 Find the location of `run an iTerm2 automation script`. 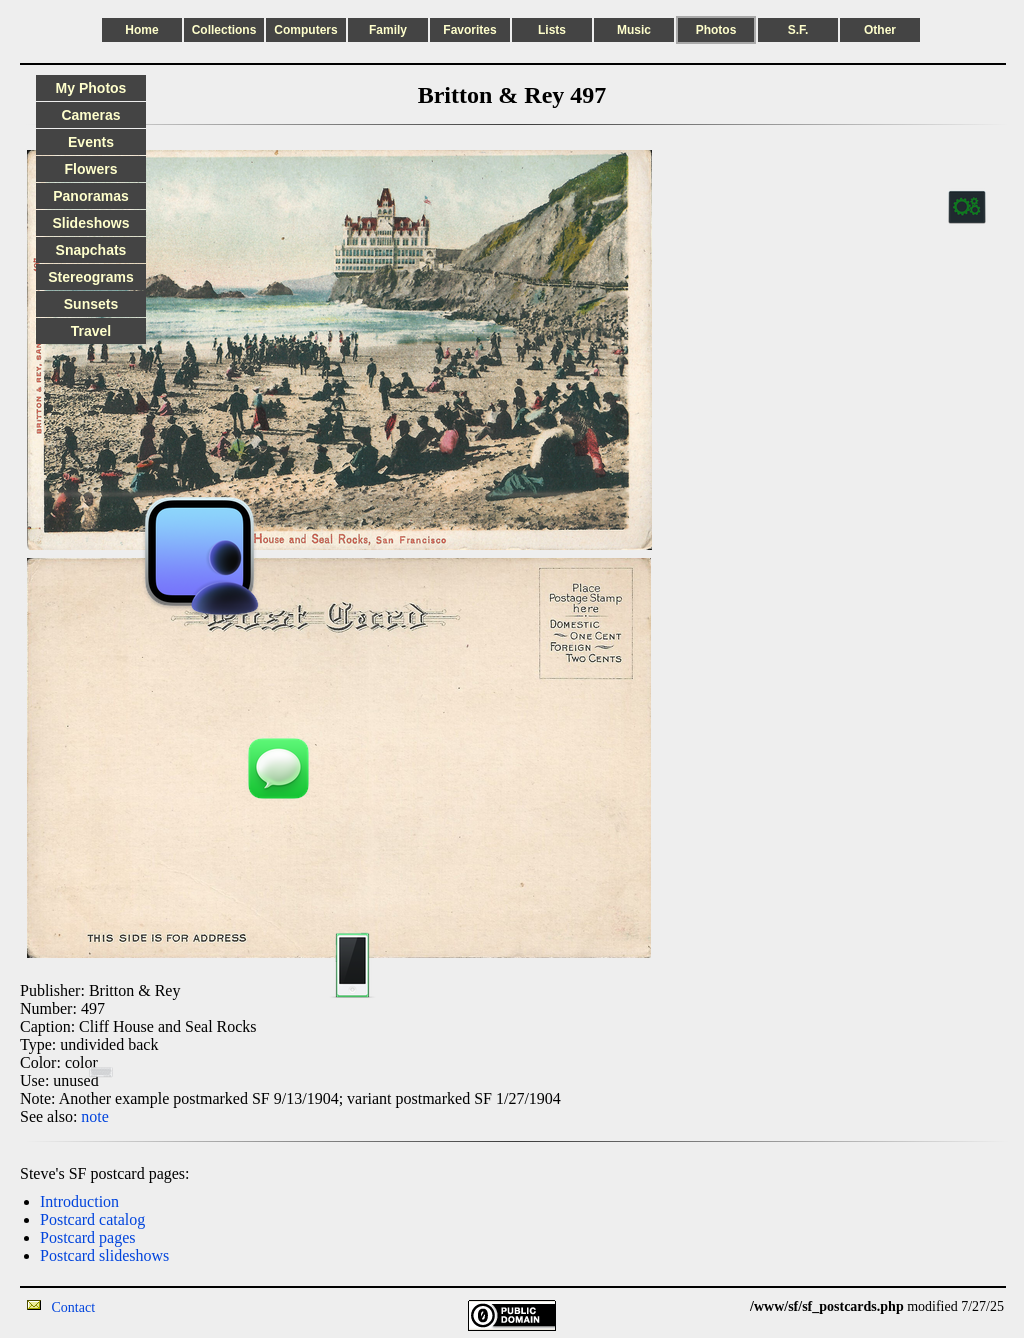

run an iTerm2 automation script is located at coordinates (967, 207).